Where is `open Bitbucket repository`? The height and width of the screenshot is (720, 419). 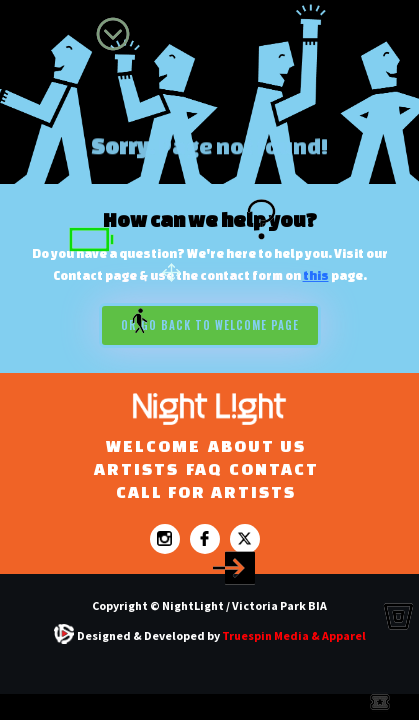 open Bitbucket repository is located at coordinates (398, 616).